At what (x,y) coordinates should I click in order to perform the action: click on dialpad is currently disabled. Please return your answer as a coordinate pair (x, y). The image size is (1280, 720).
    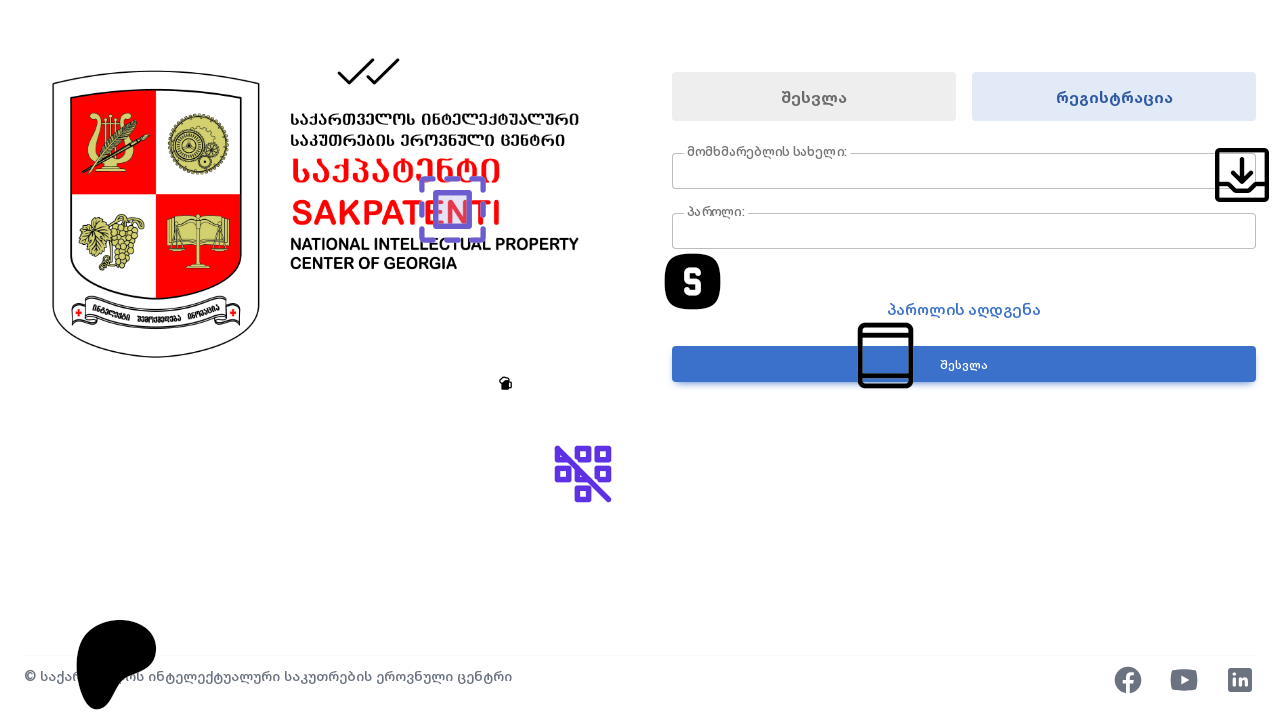
    Looking at the image, I should click on (583, 474).